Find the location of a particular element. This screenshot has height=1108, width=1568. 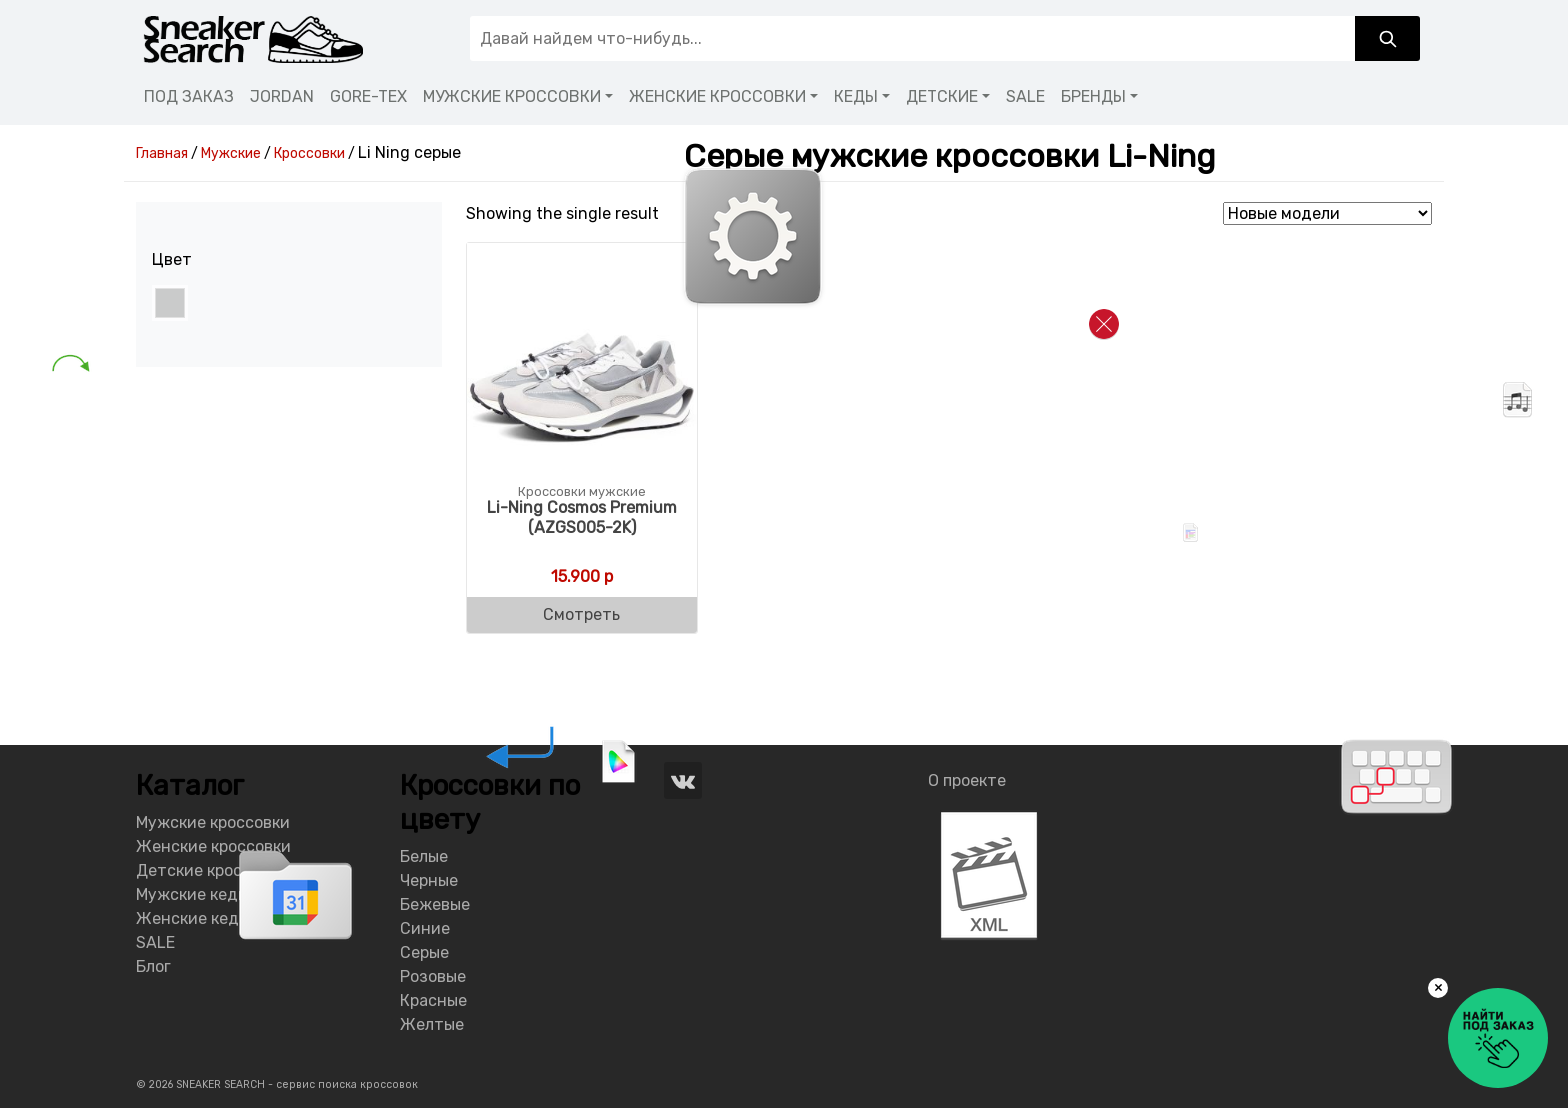

access keyboard shortcut settings is located at coordinates (1396, 776).